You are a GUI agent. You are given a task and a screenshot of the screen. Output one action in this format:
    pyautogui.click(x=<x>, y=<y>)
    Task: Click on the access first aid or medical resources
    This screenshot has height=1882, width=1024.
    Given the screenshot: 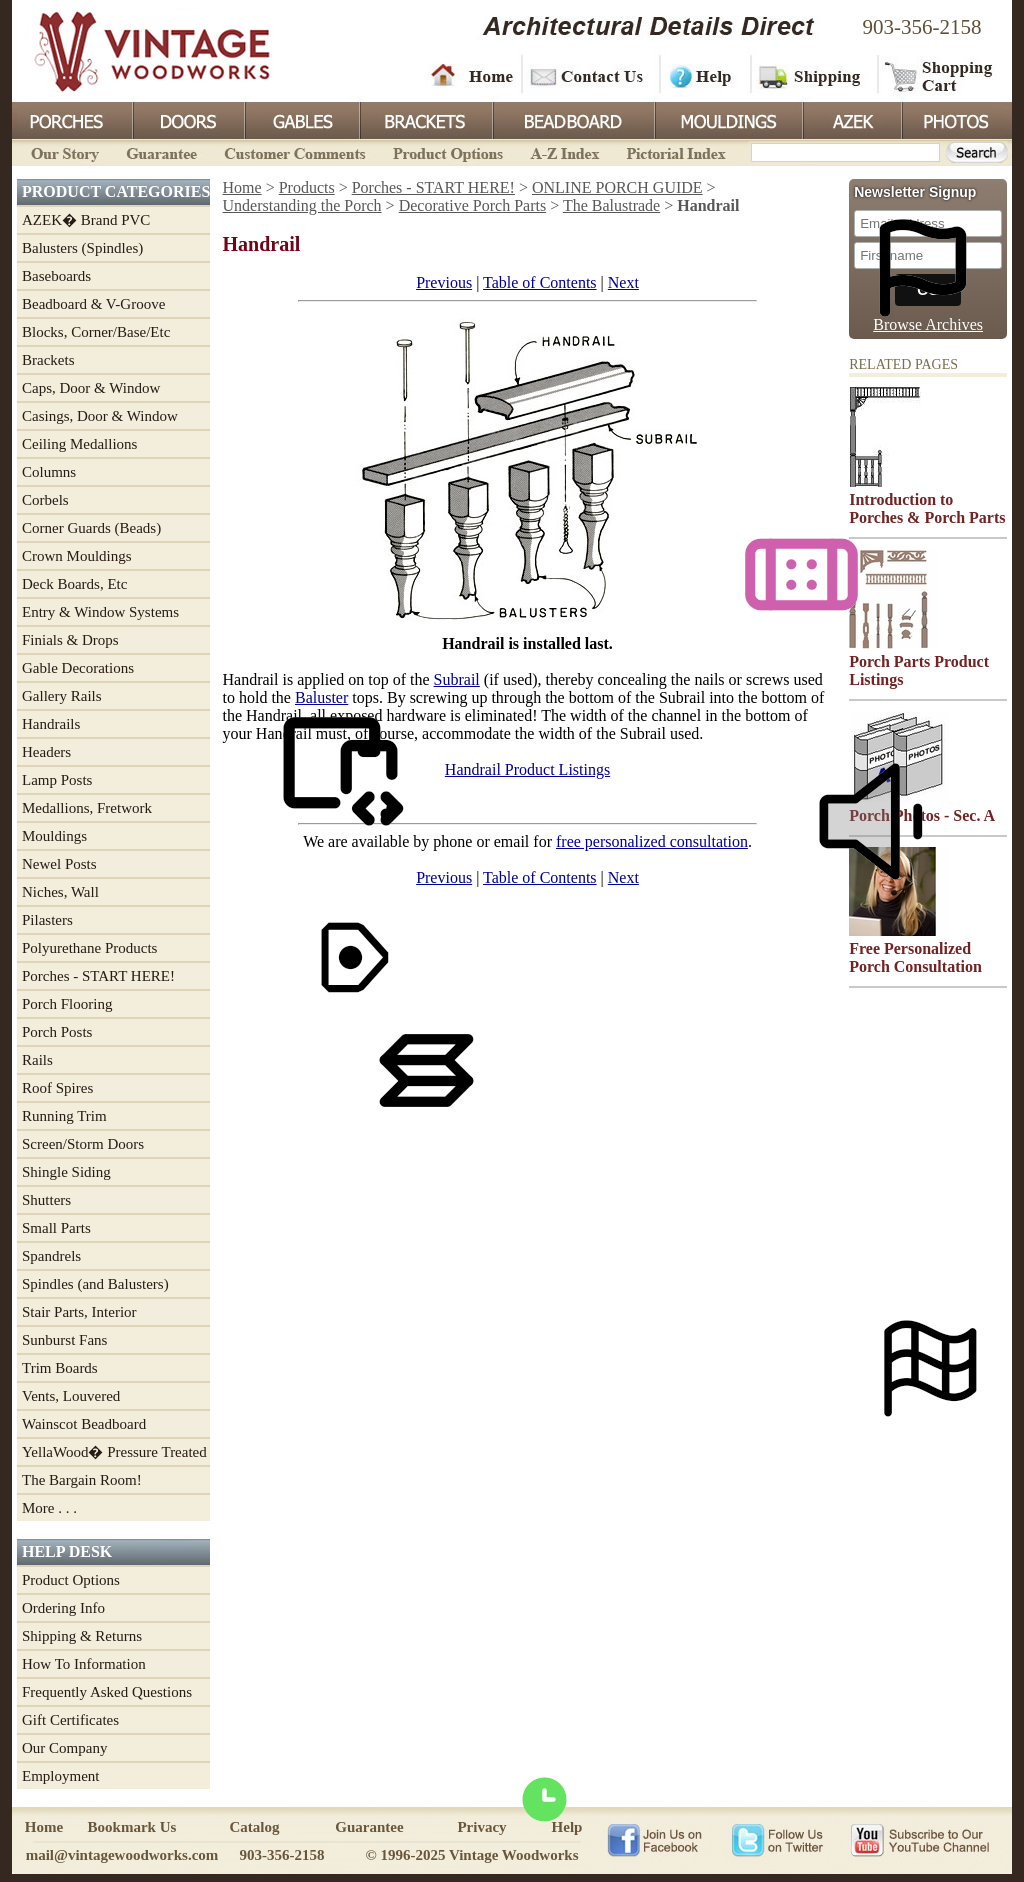 What is the action you would take?
    pyautogui.click(x=801, y=574)
    